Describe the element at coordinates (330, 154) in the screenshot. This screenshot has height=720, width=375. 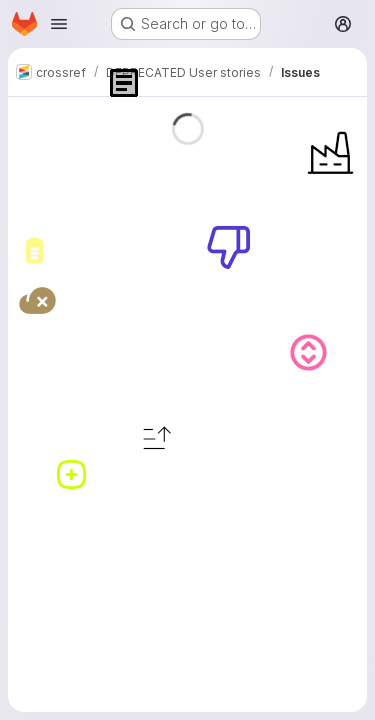
I see `view manufacturing or production facilities` at that location.